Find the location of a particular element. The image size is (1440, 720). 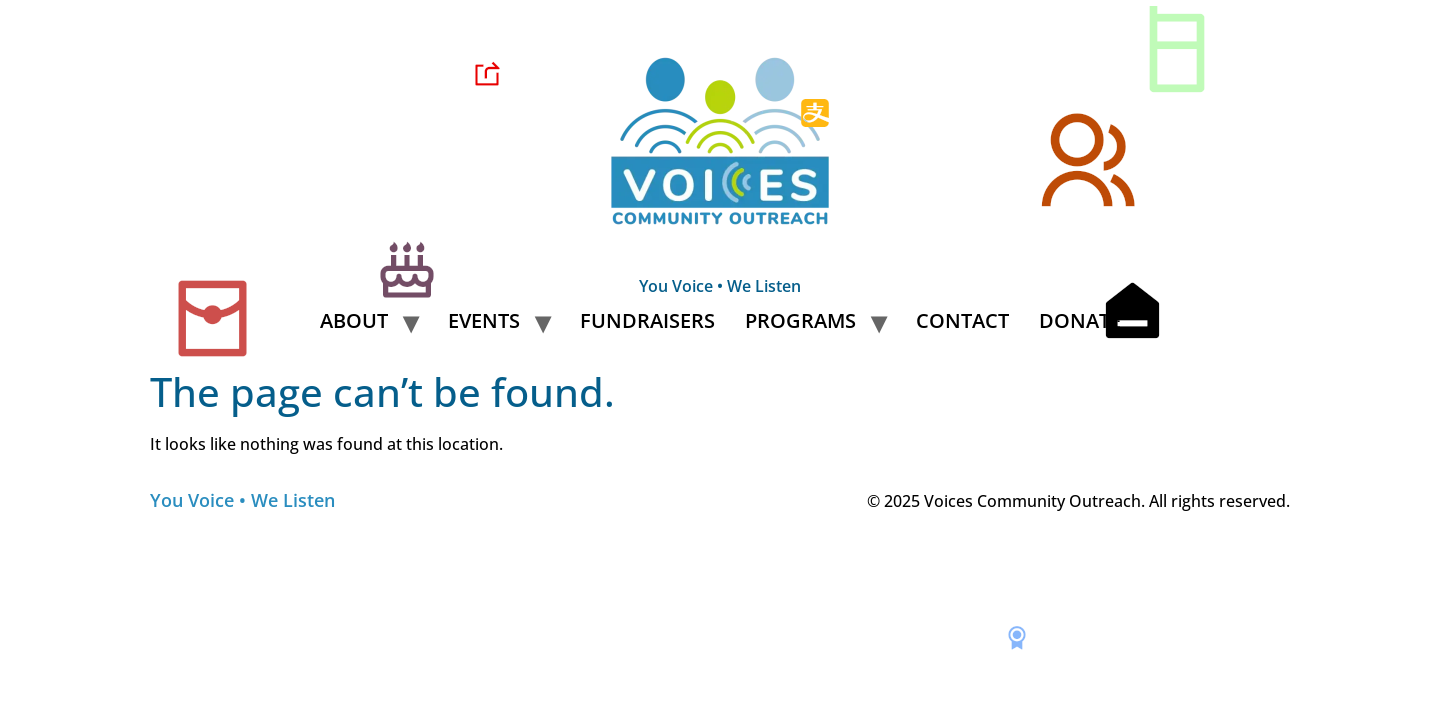

view group members is located at coordinates (1086, 162).